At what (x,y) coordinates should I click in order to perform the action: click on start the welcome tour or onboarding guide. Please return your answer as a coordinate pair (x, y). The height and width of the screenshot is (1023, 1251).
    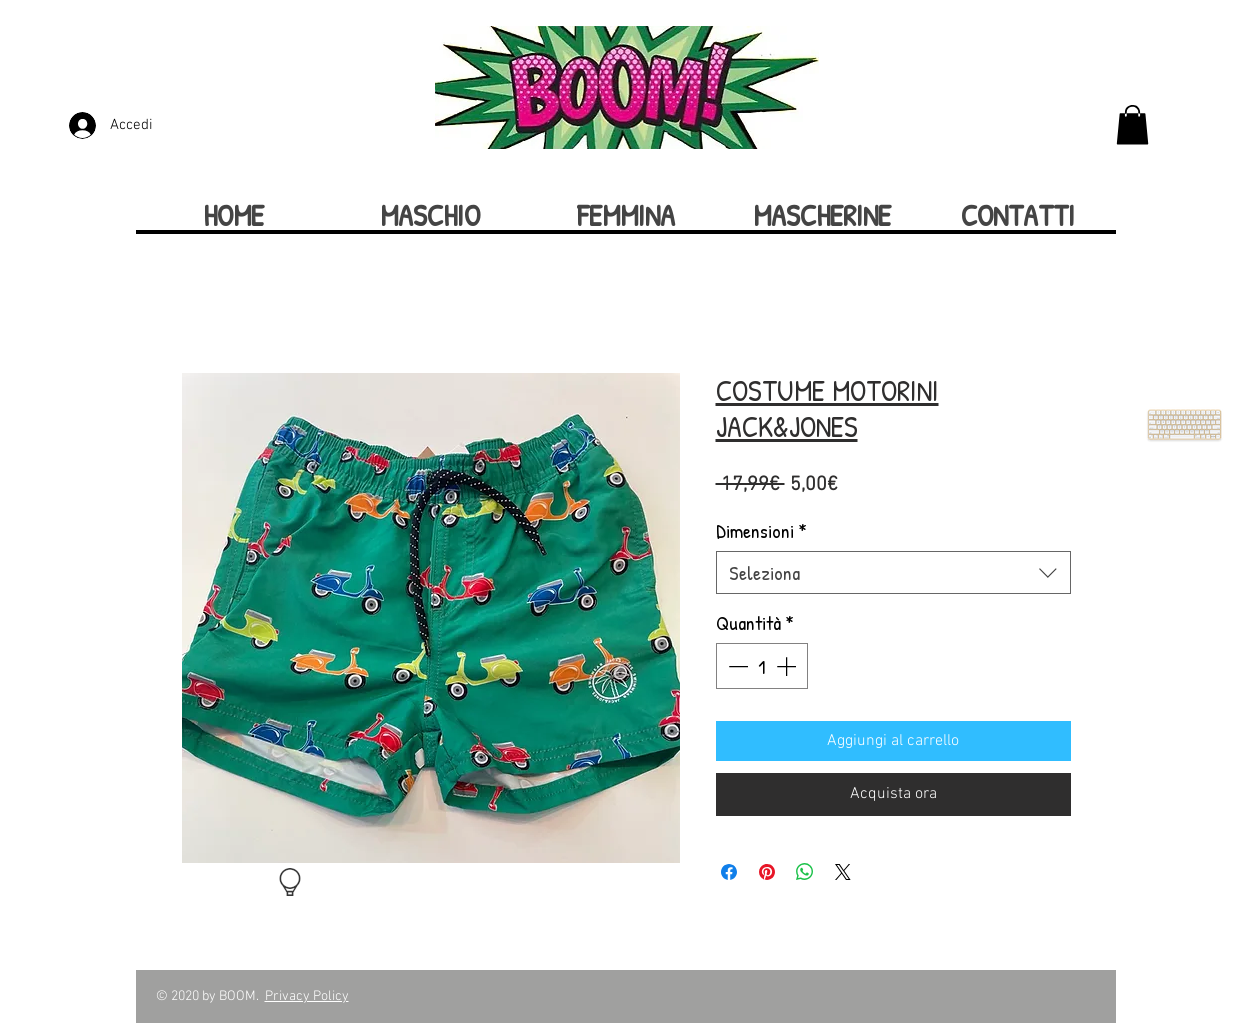
    Looking at the image, I should click on (290, 882).